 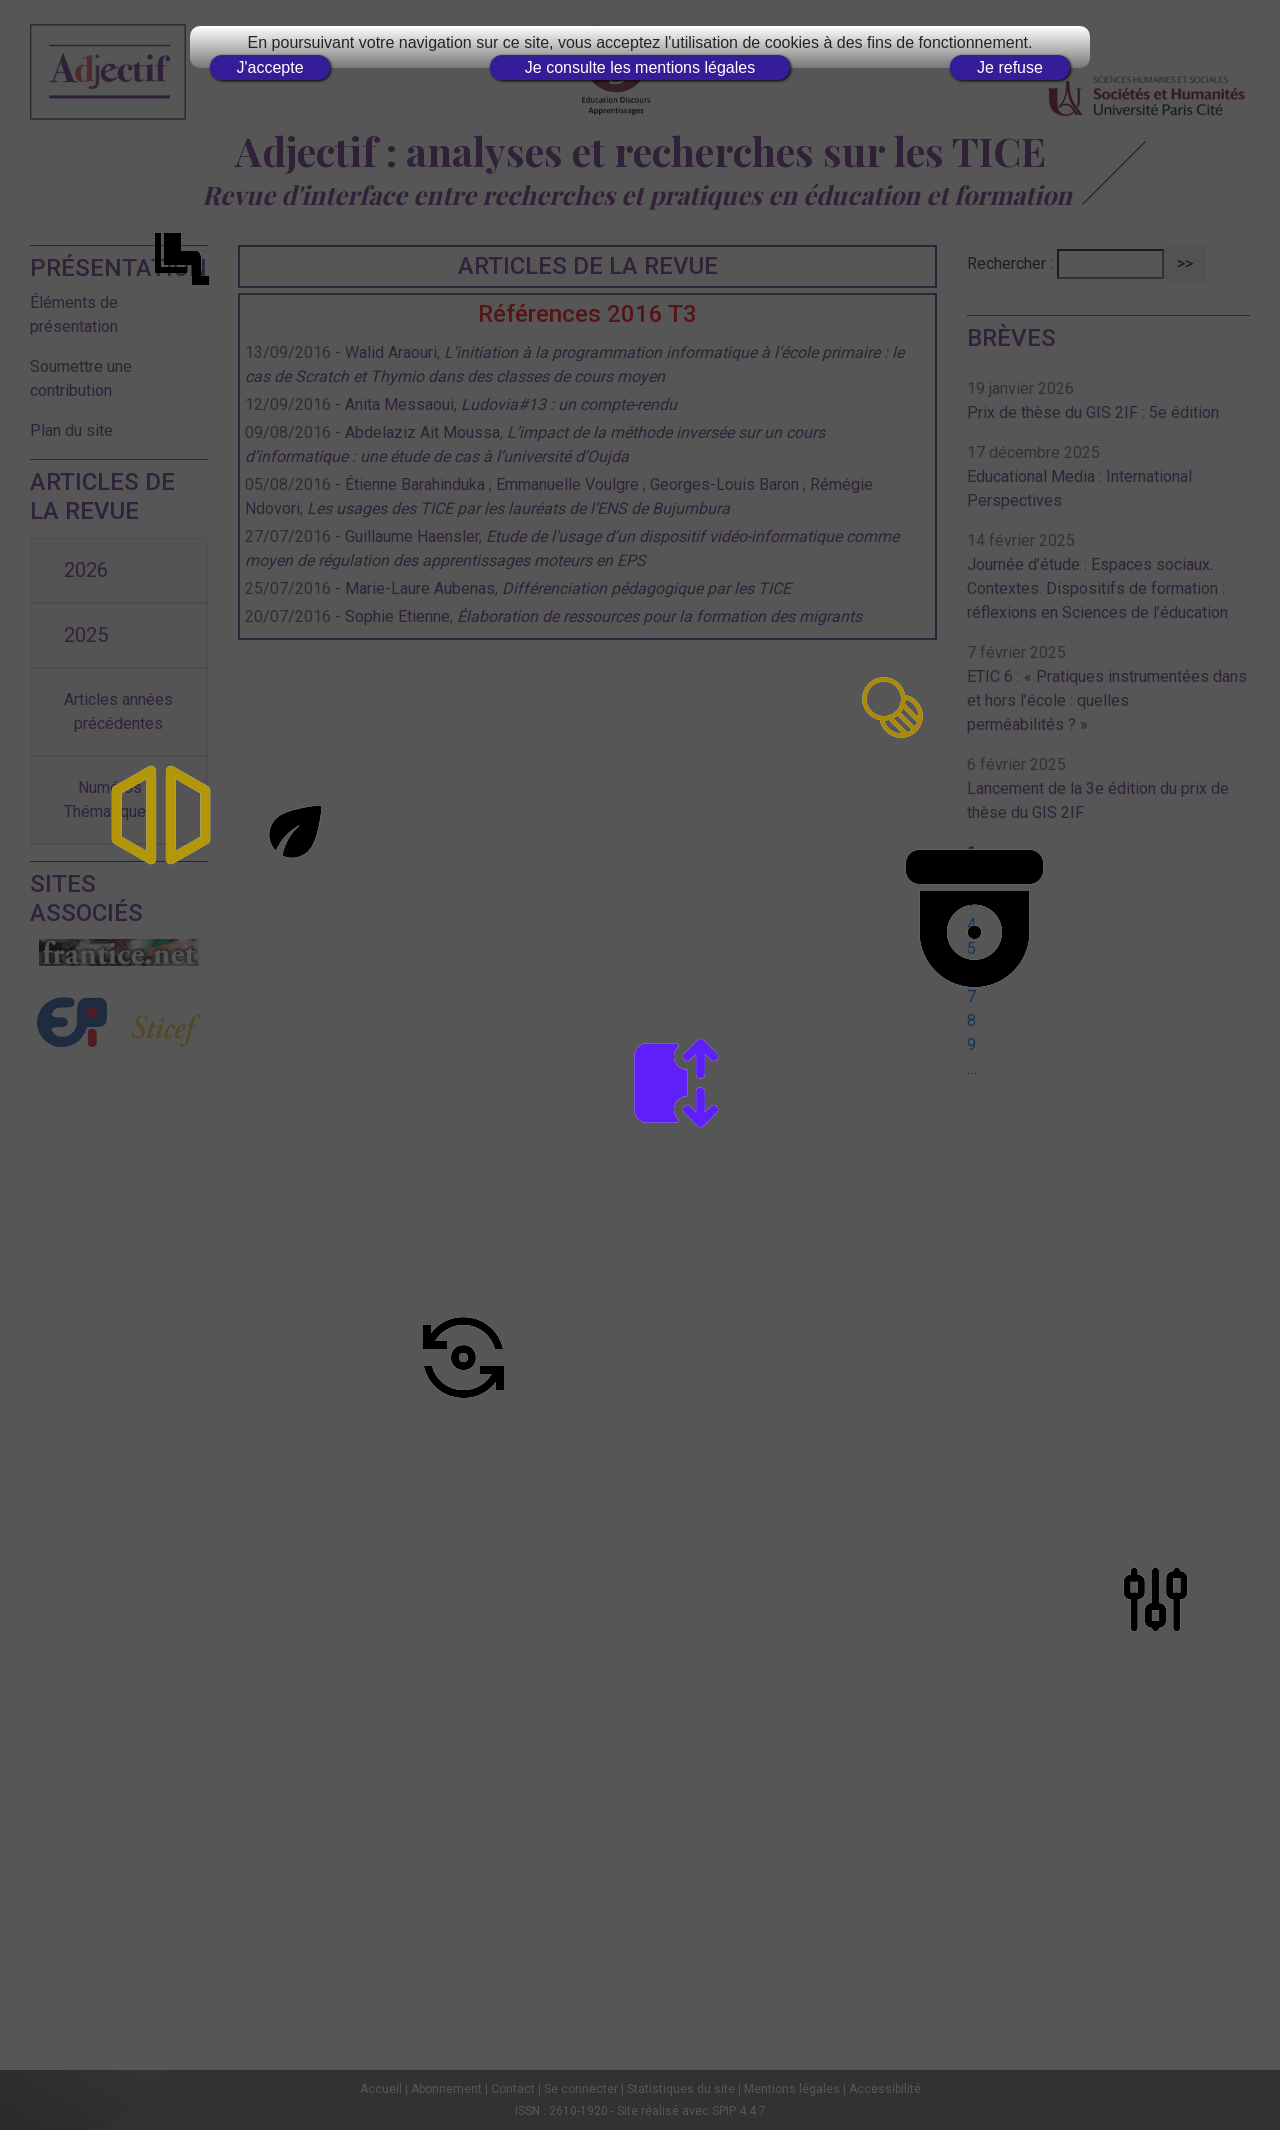 I want to click on switch between front and rear camera, so click(x=463, y=1357).